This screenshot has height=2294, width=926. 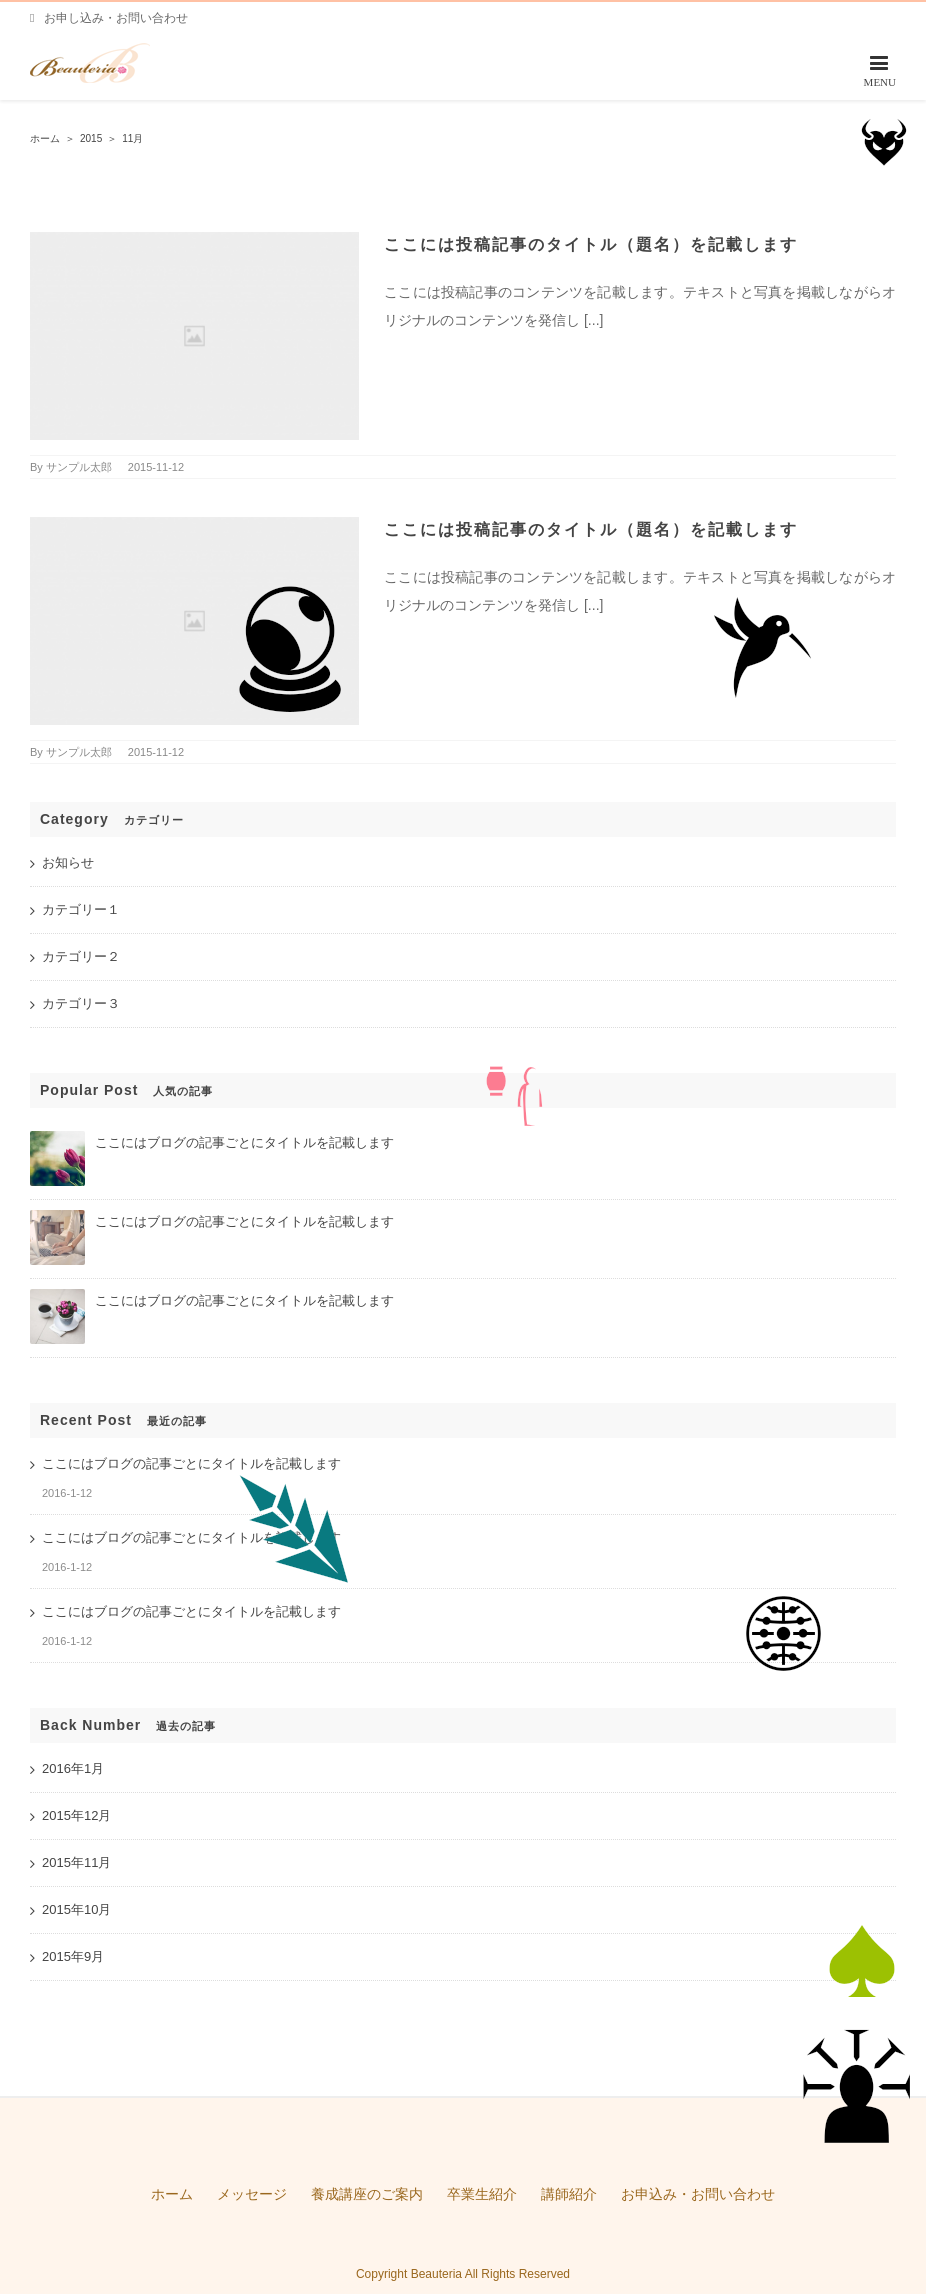 What do you see at coordinates (516, 1096) in the screenshot?
I see `decorative lantern item in a game inventory` at bounding box center [516, 1096].